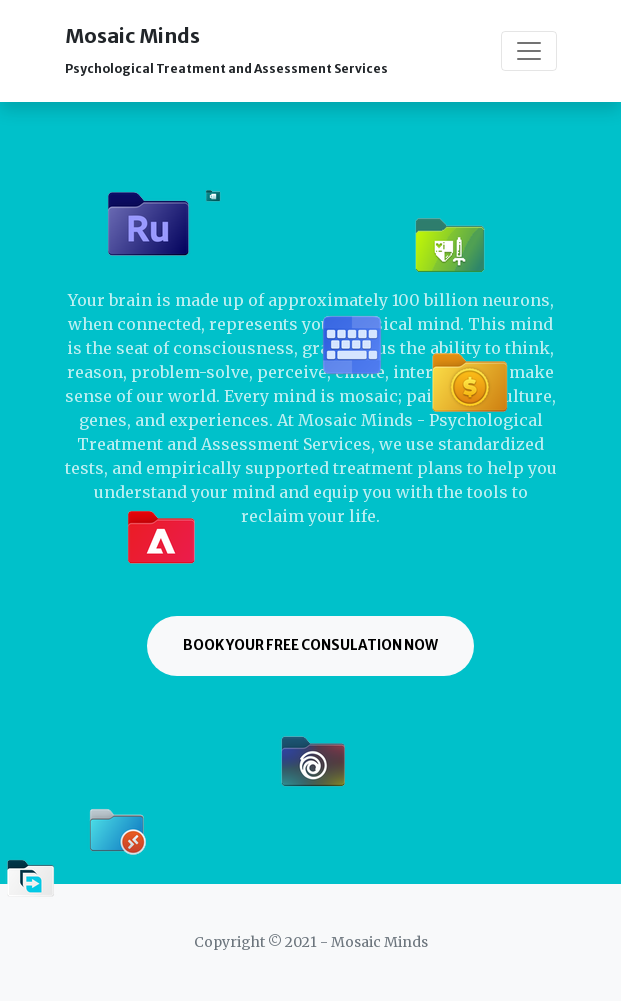 Image resolution: width=621 pixels, height=1001 pixels. What do you see at coordinates (161, 539) in the screenshot?
I see `open adobe application files folder` at bounding box center [161, 539].